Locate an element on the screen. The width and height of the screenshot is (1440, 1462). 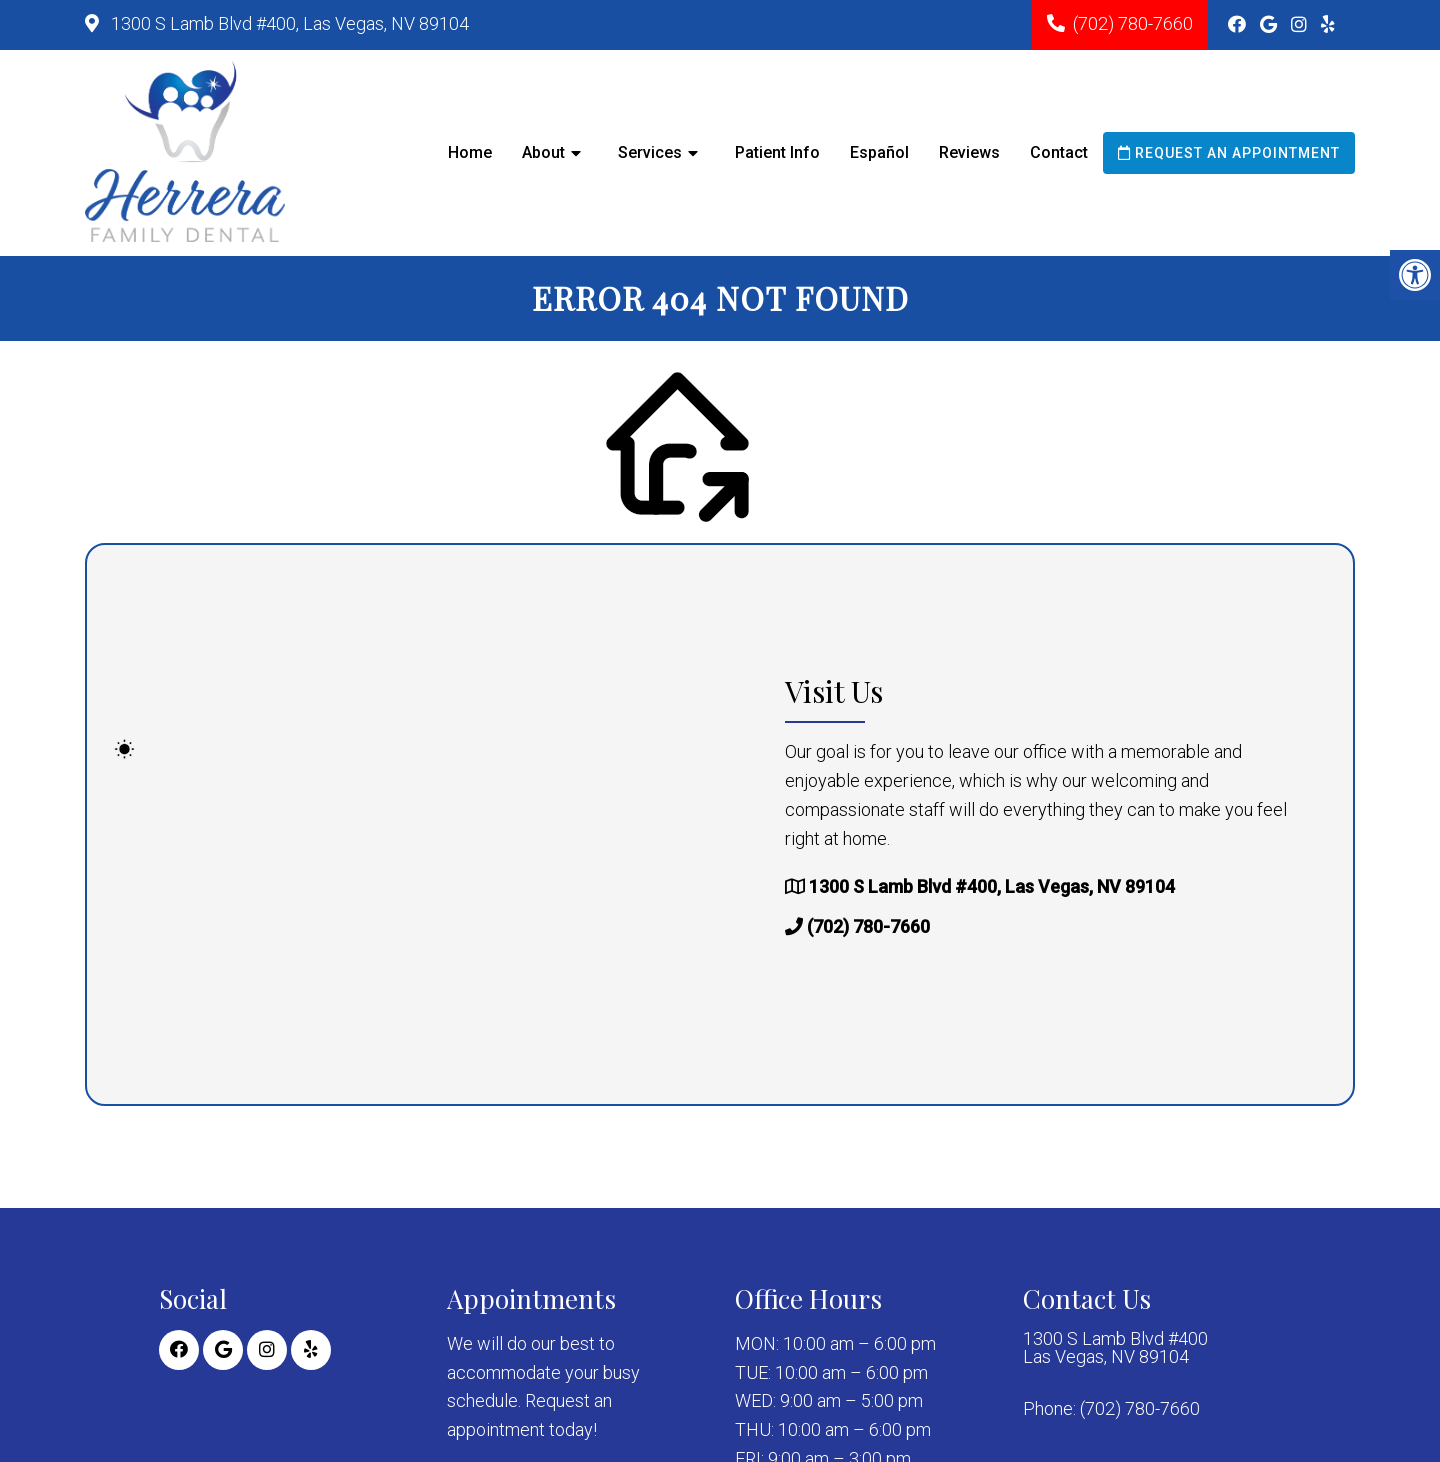
share a home or property listing is located at coordinates (677, 443).